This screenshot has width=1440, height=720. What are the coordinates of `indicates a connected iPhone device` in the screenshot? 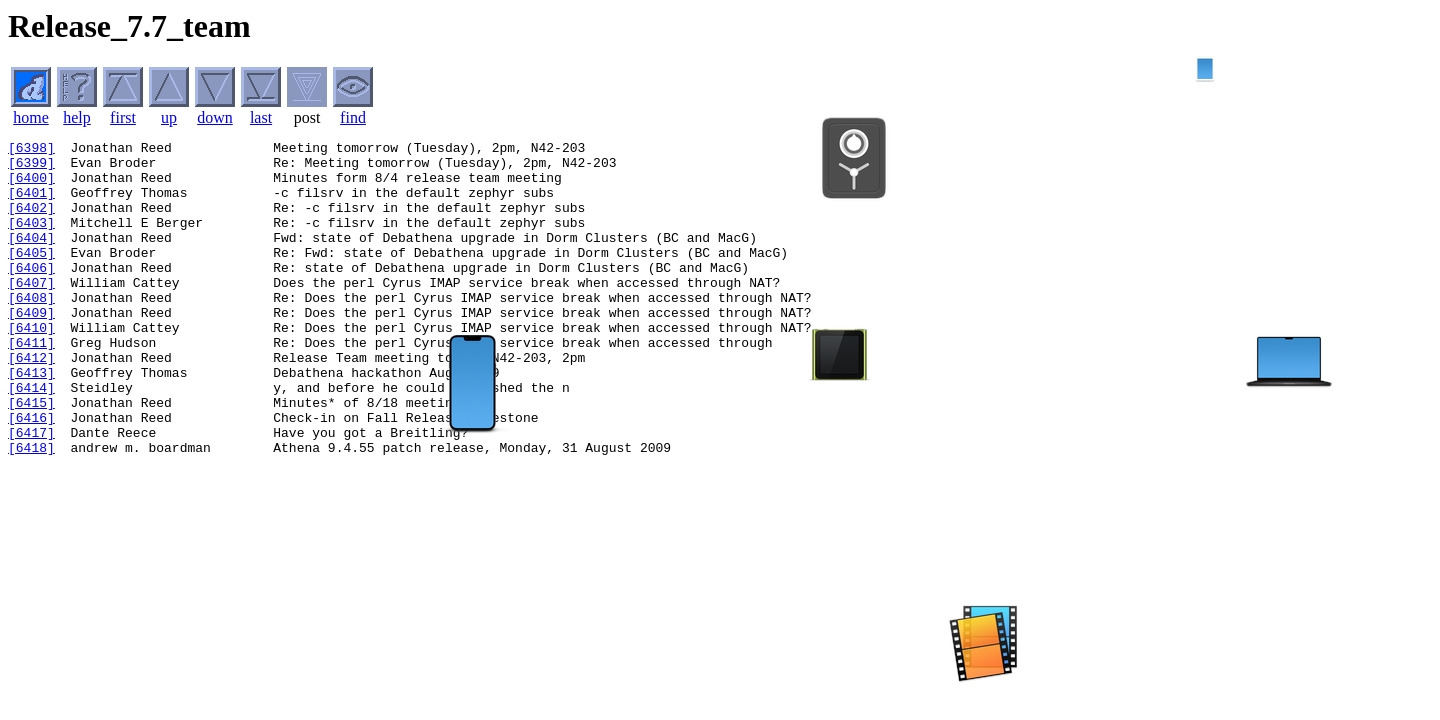 It's located at (472, 384).